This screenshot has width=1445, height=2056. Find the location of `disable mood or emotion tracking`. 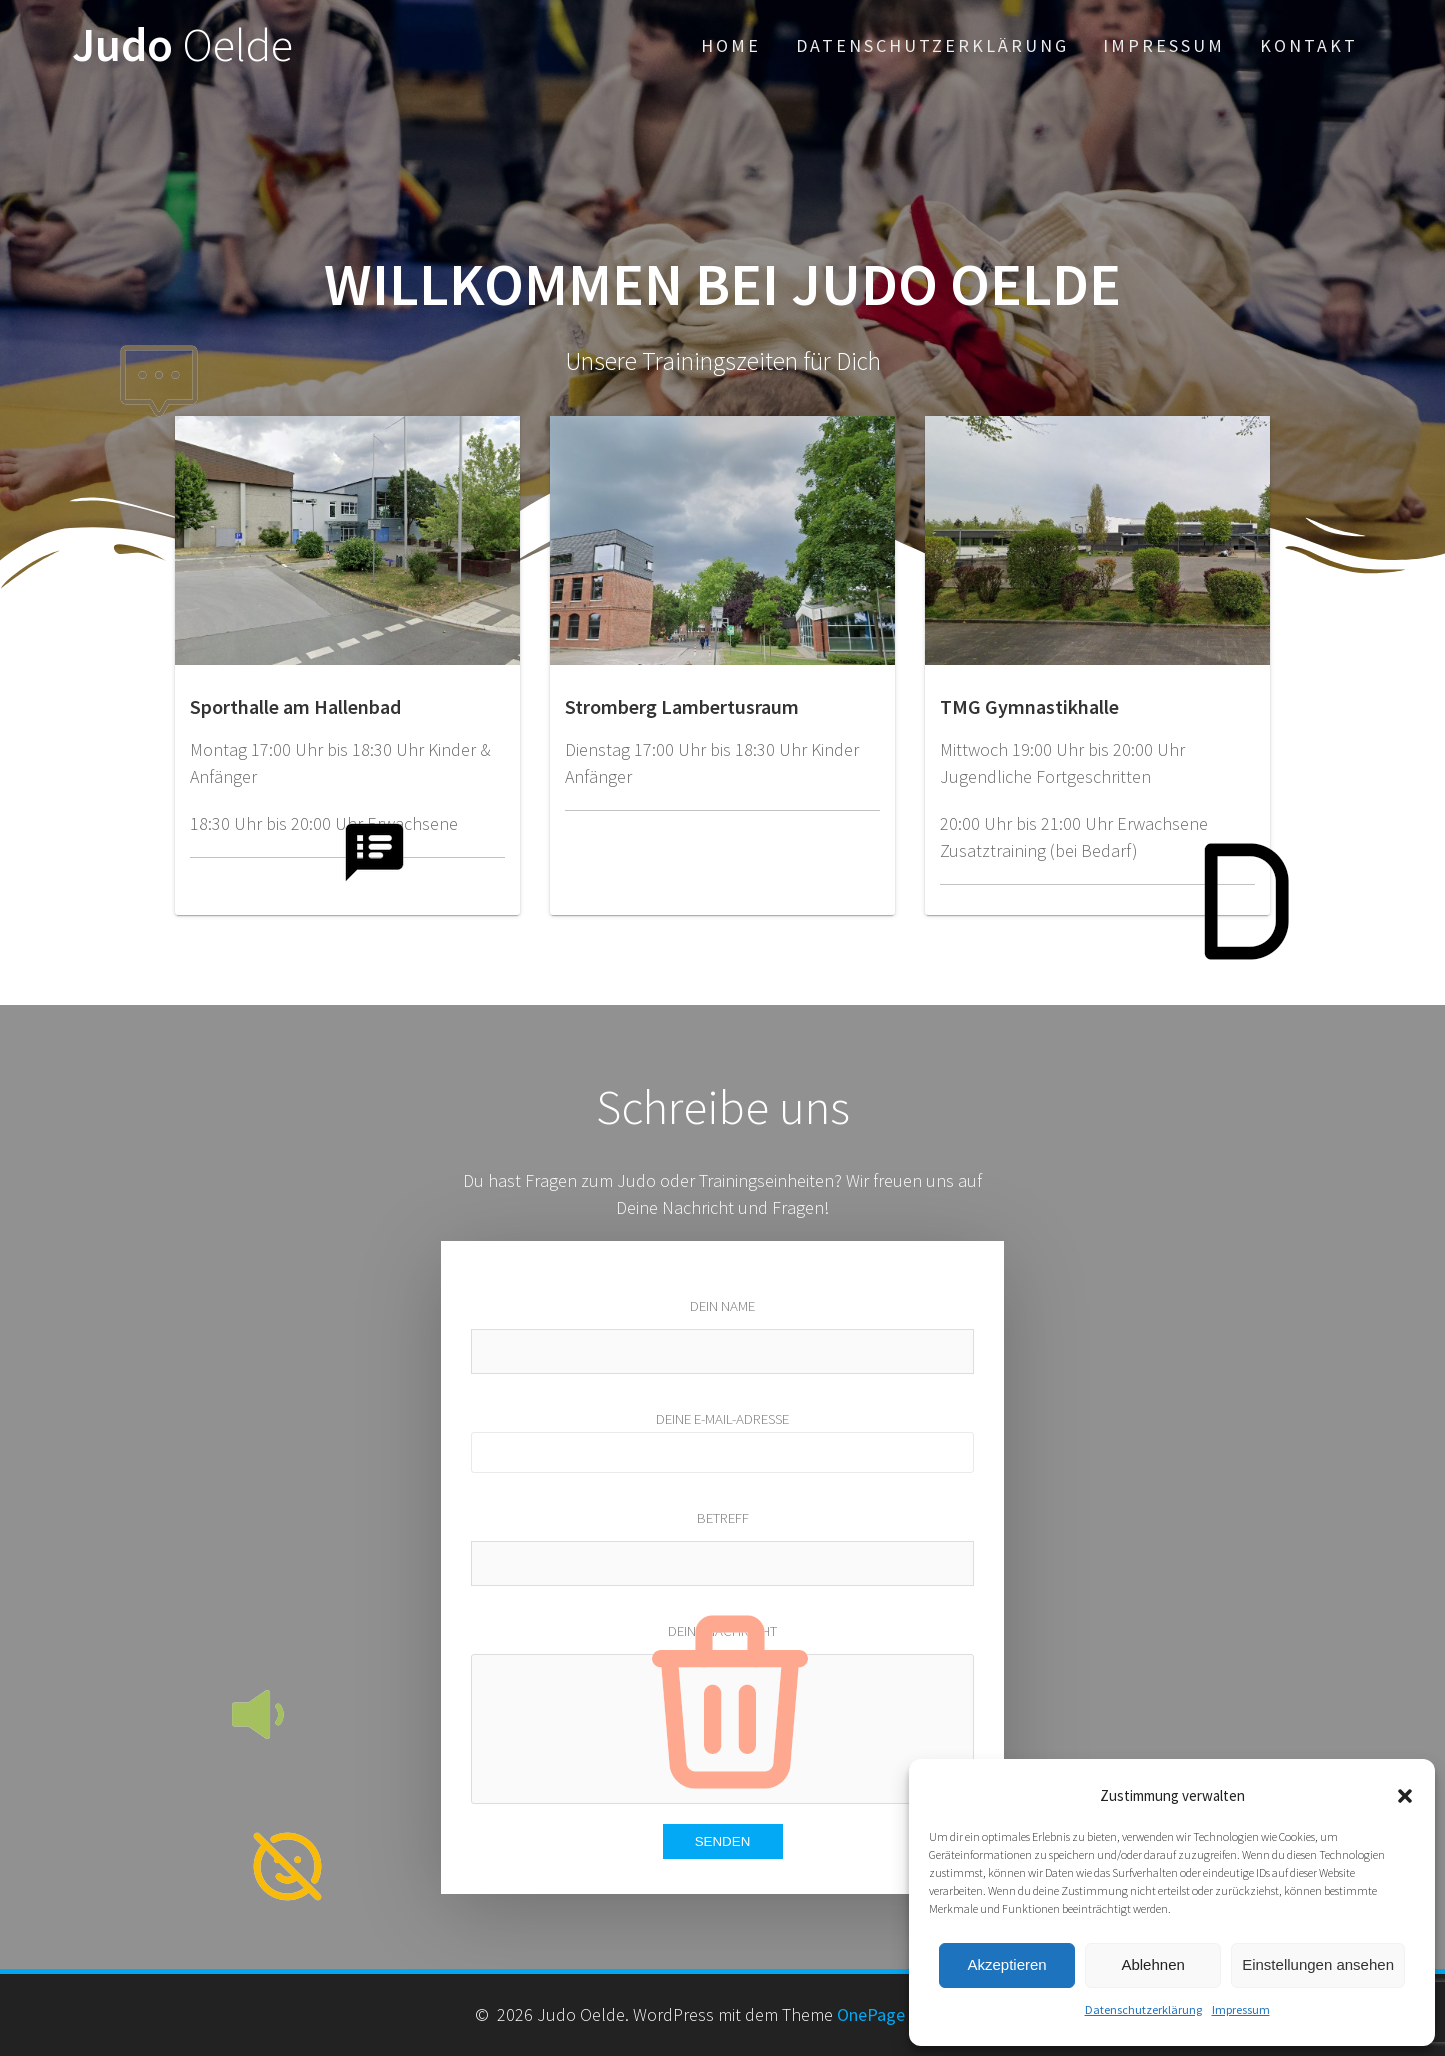

disable mood or emotion tracking is located at coordinates (287, 1866).